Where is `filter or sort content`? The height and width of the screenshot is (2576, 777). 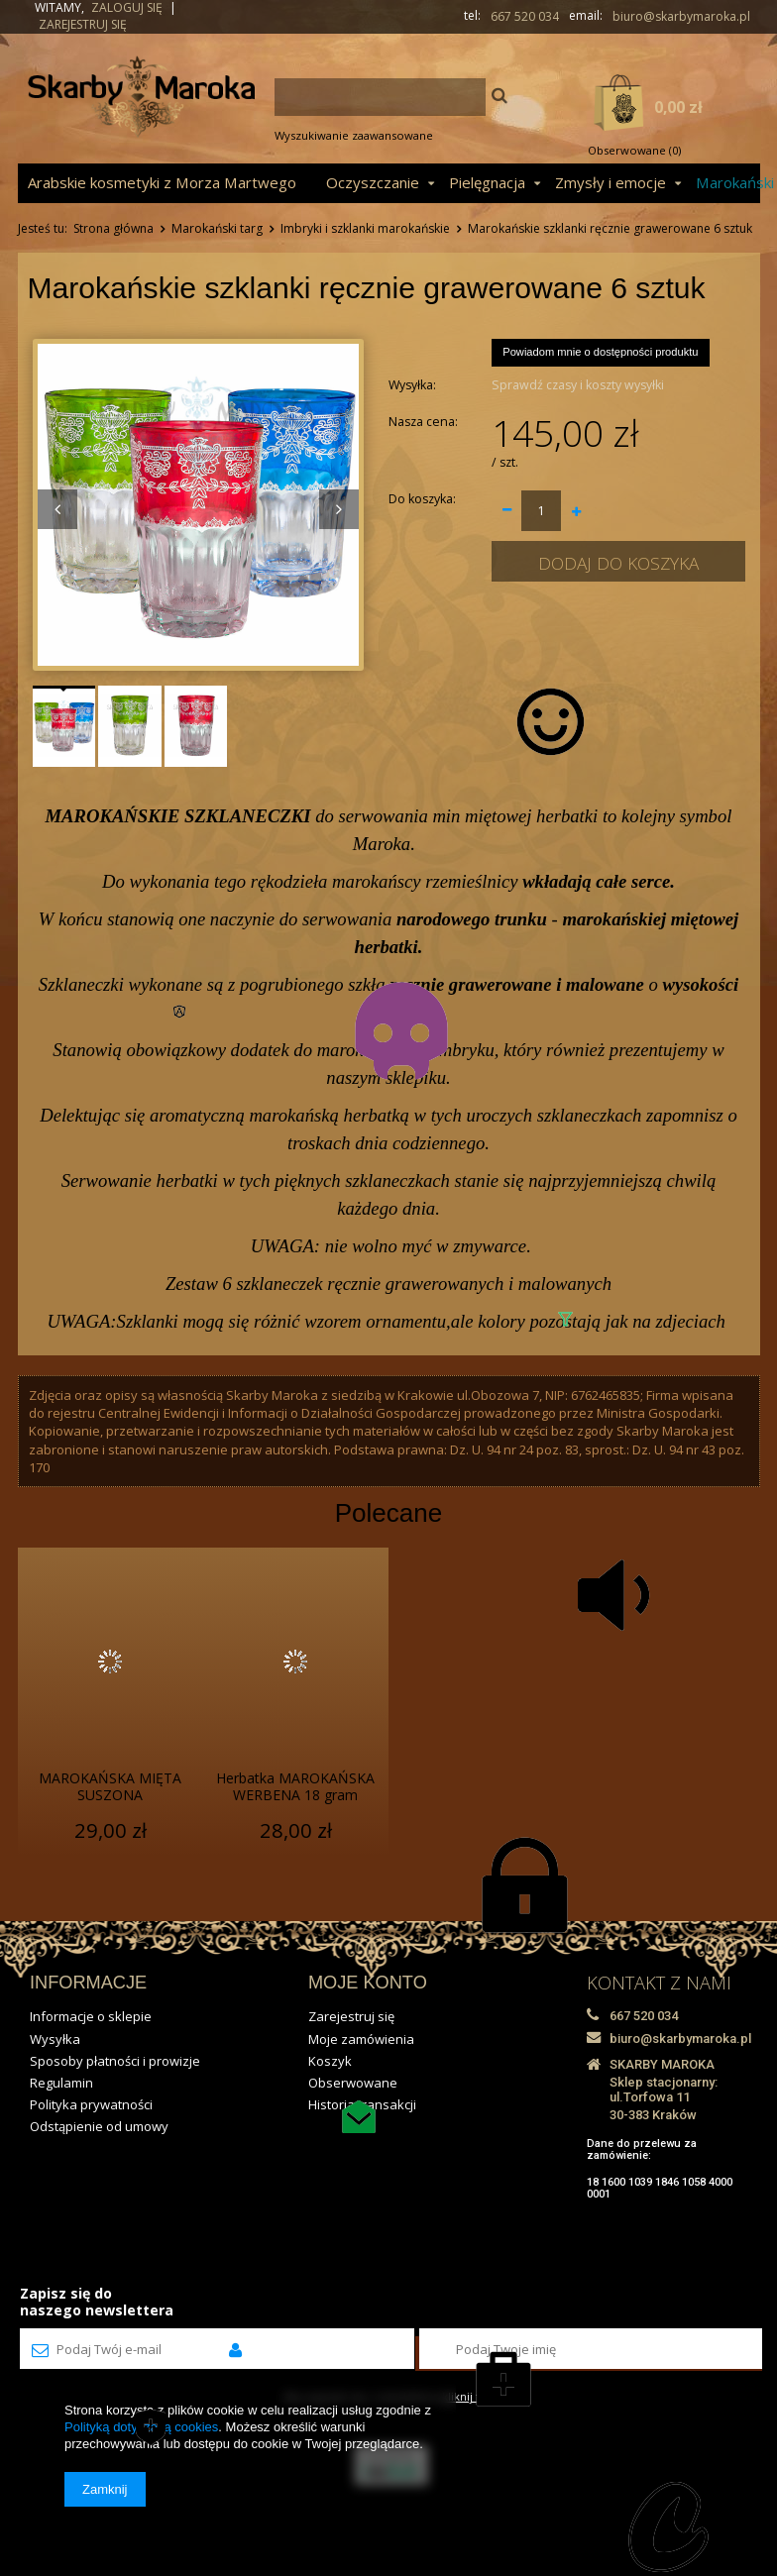
filter or sort content is located at coordinates (565, 1318).